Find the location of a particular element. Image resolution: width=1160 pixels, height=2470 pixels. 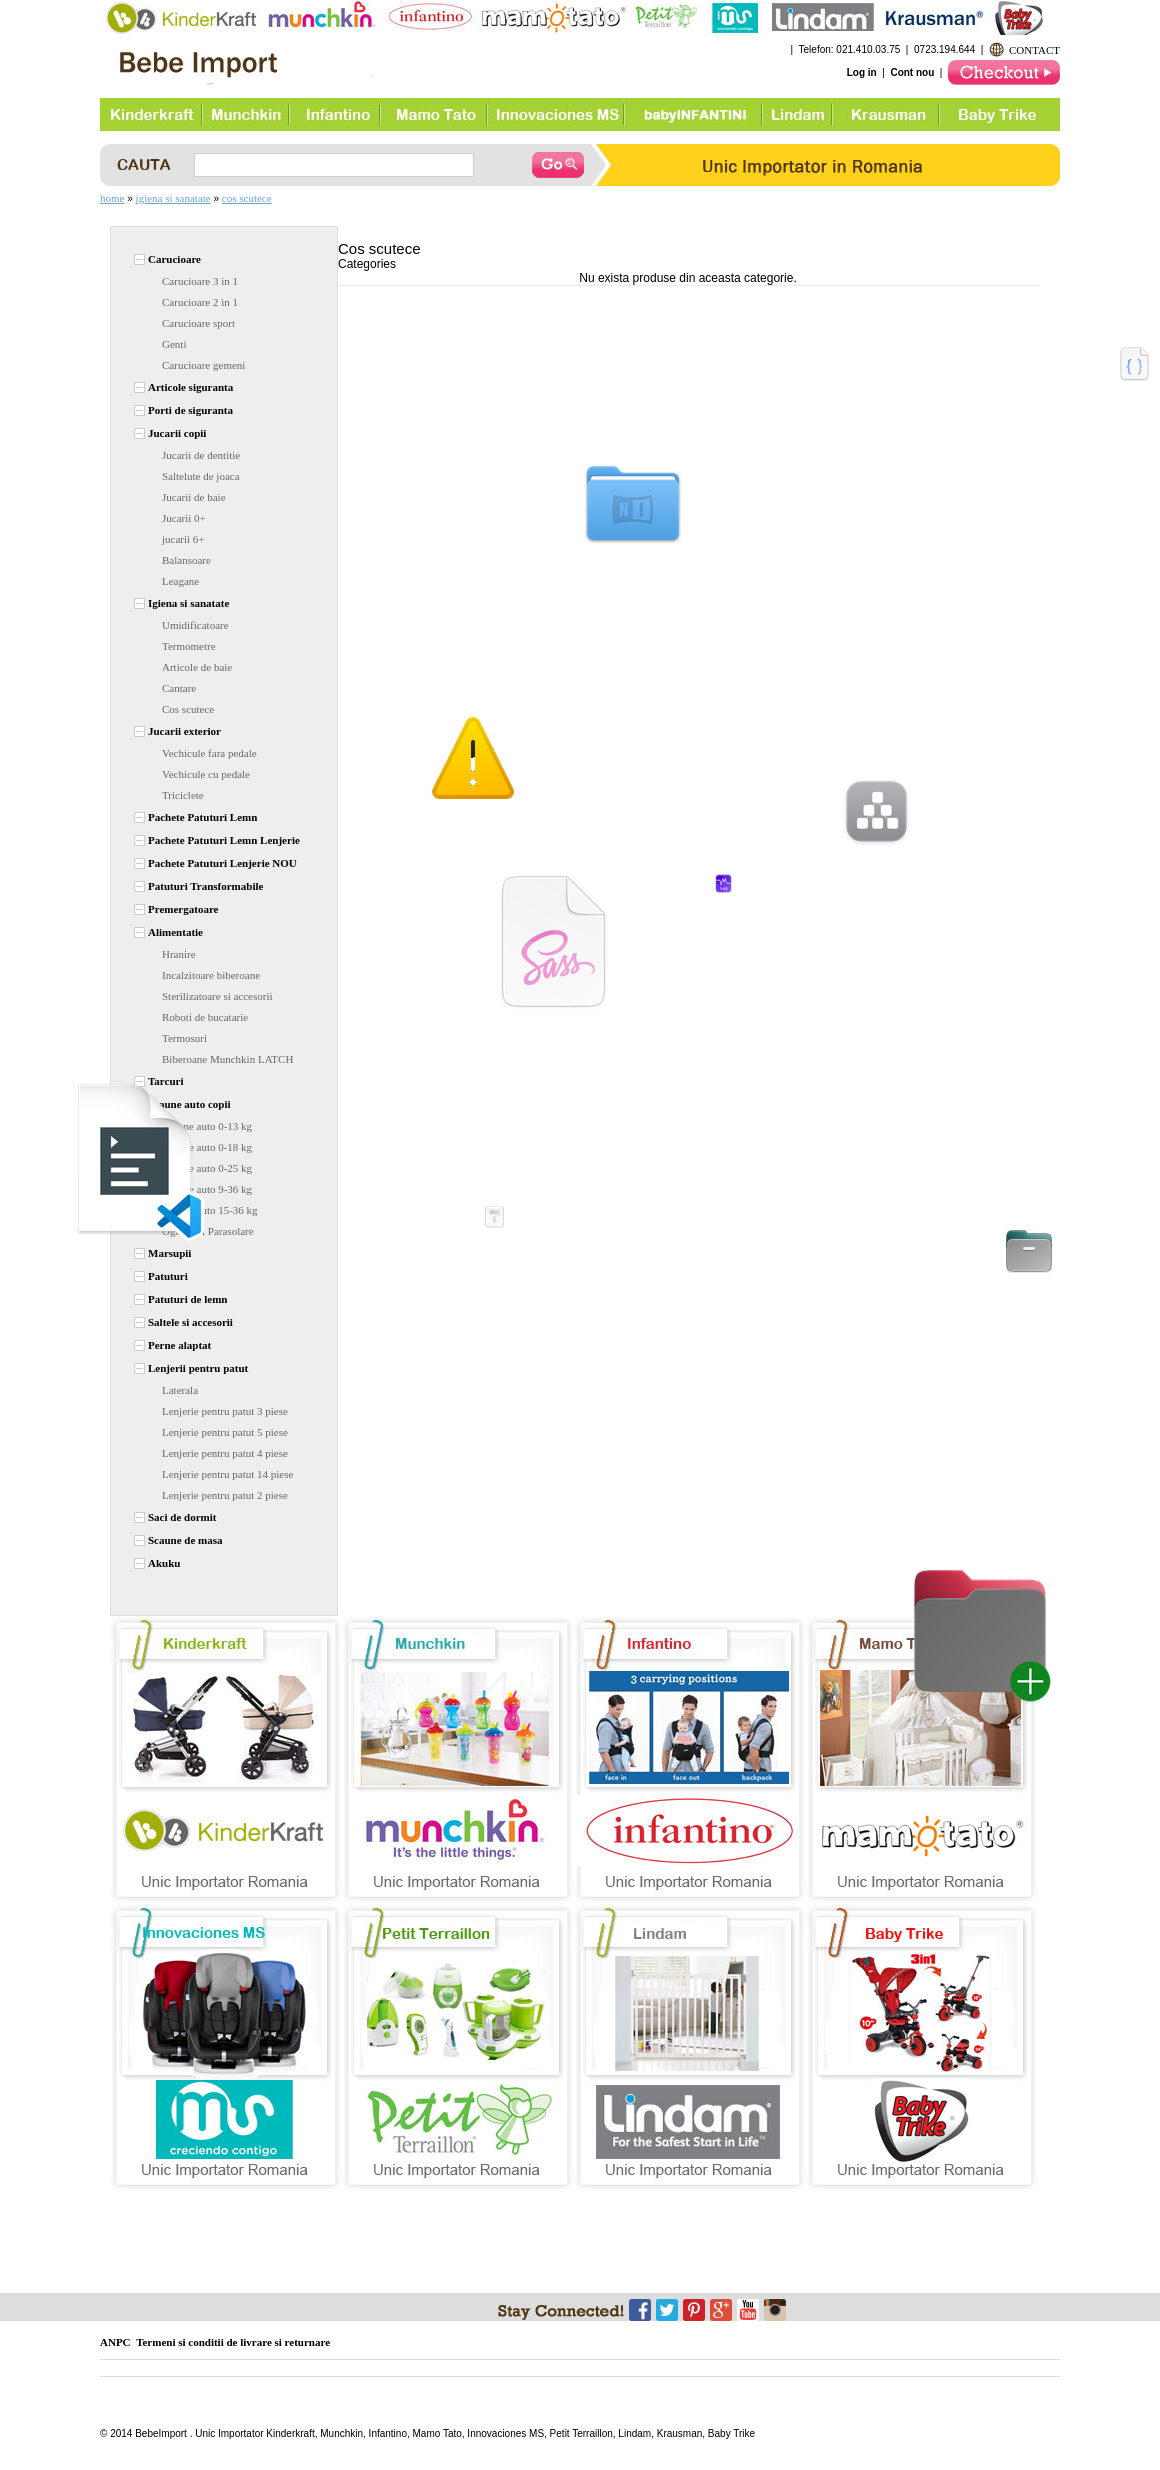

open Native Instruments folder is located at coordinates (633, 503).